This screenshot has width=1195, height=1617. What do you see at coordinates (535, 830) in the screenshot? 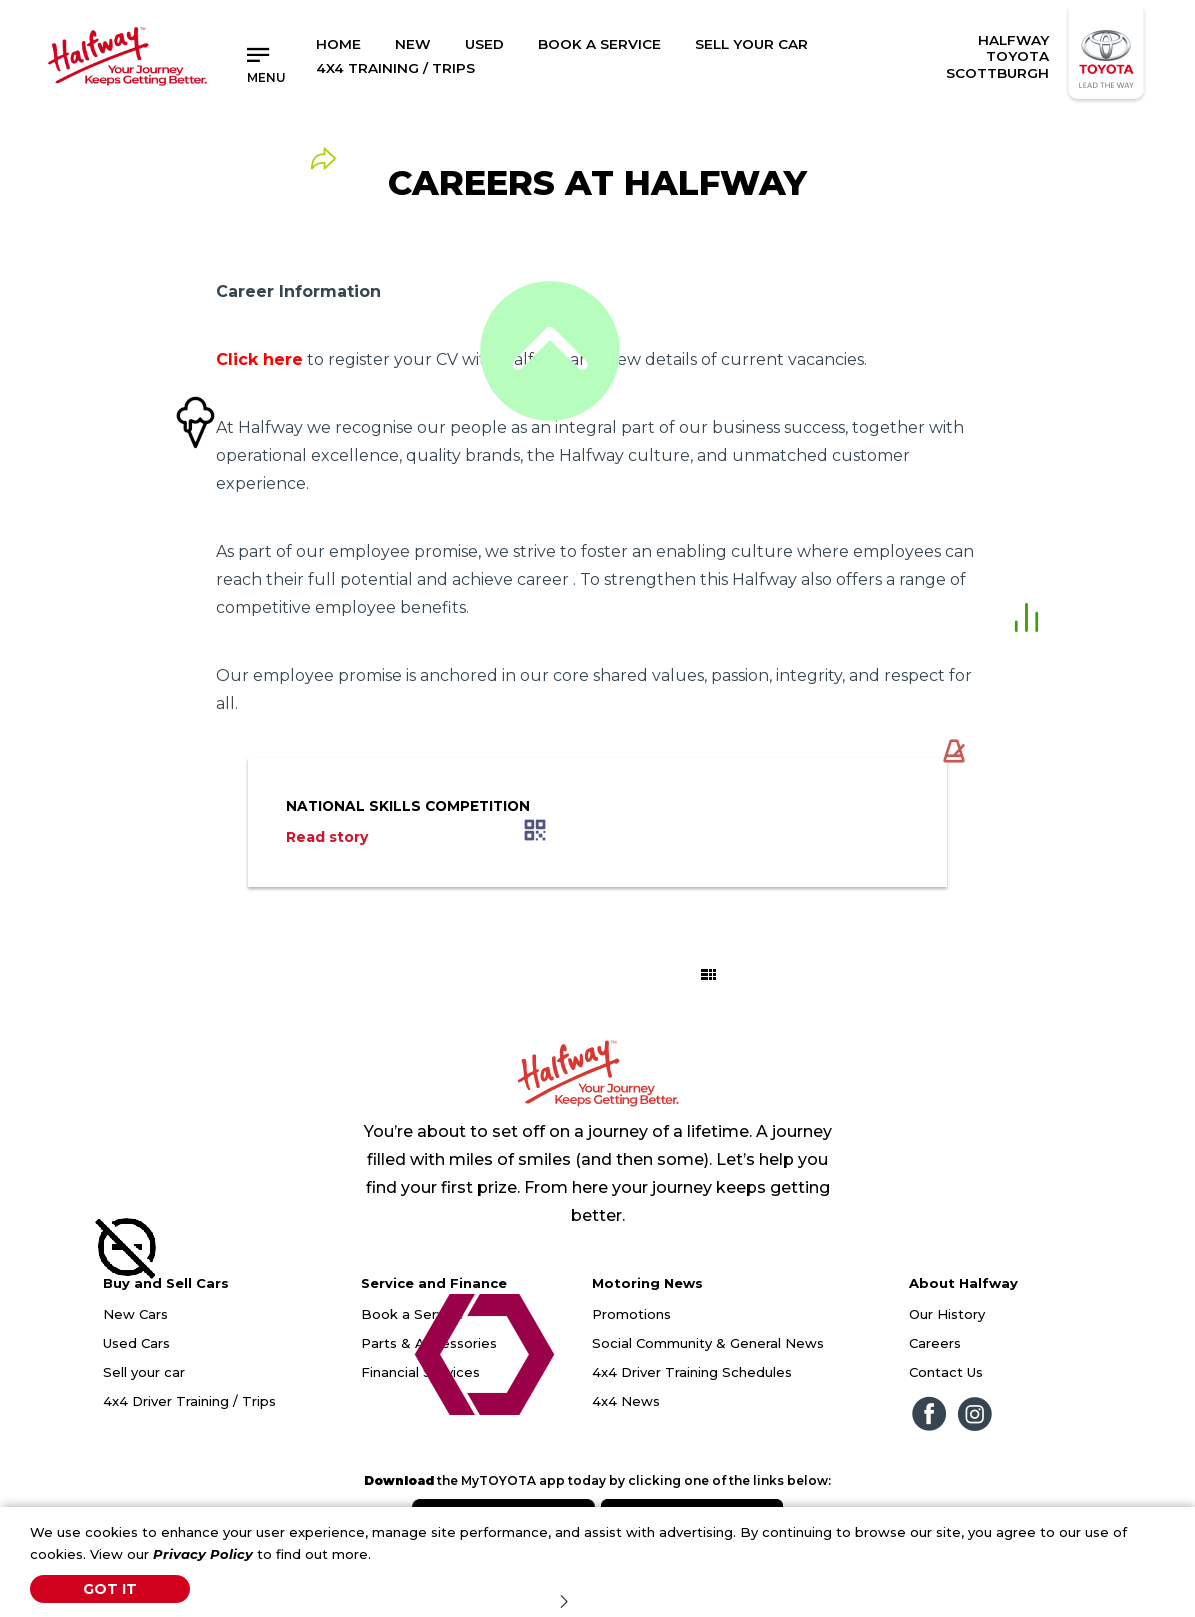
I see `scan or generate a QR code` at bounding box center [535, 830].